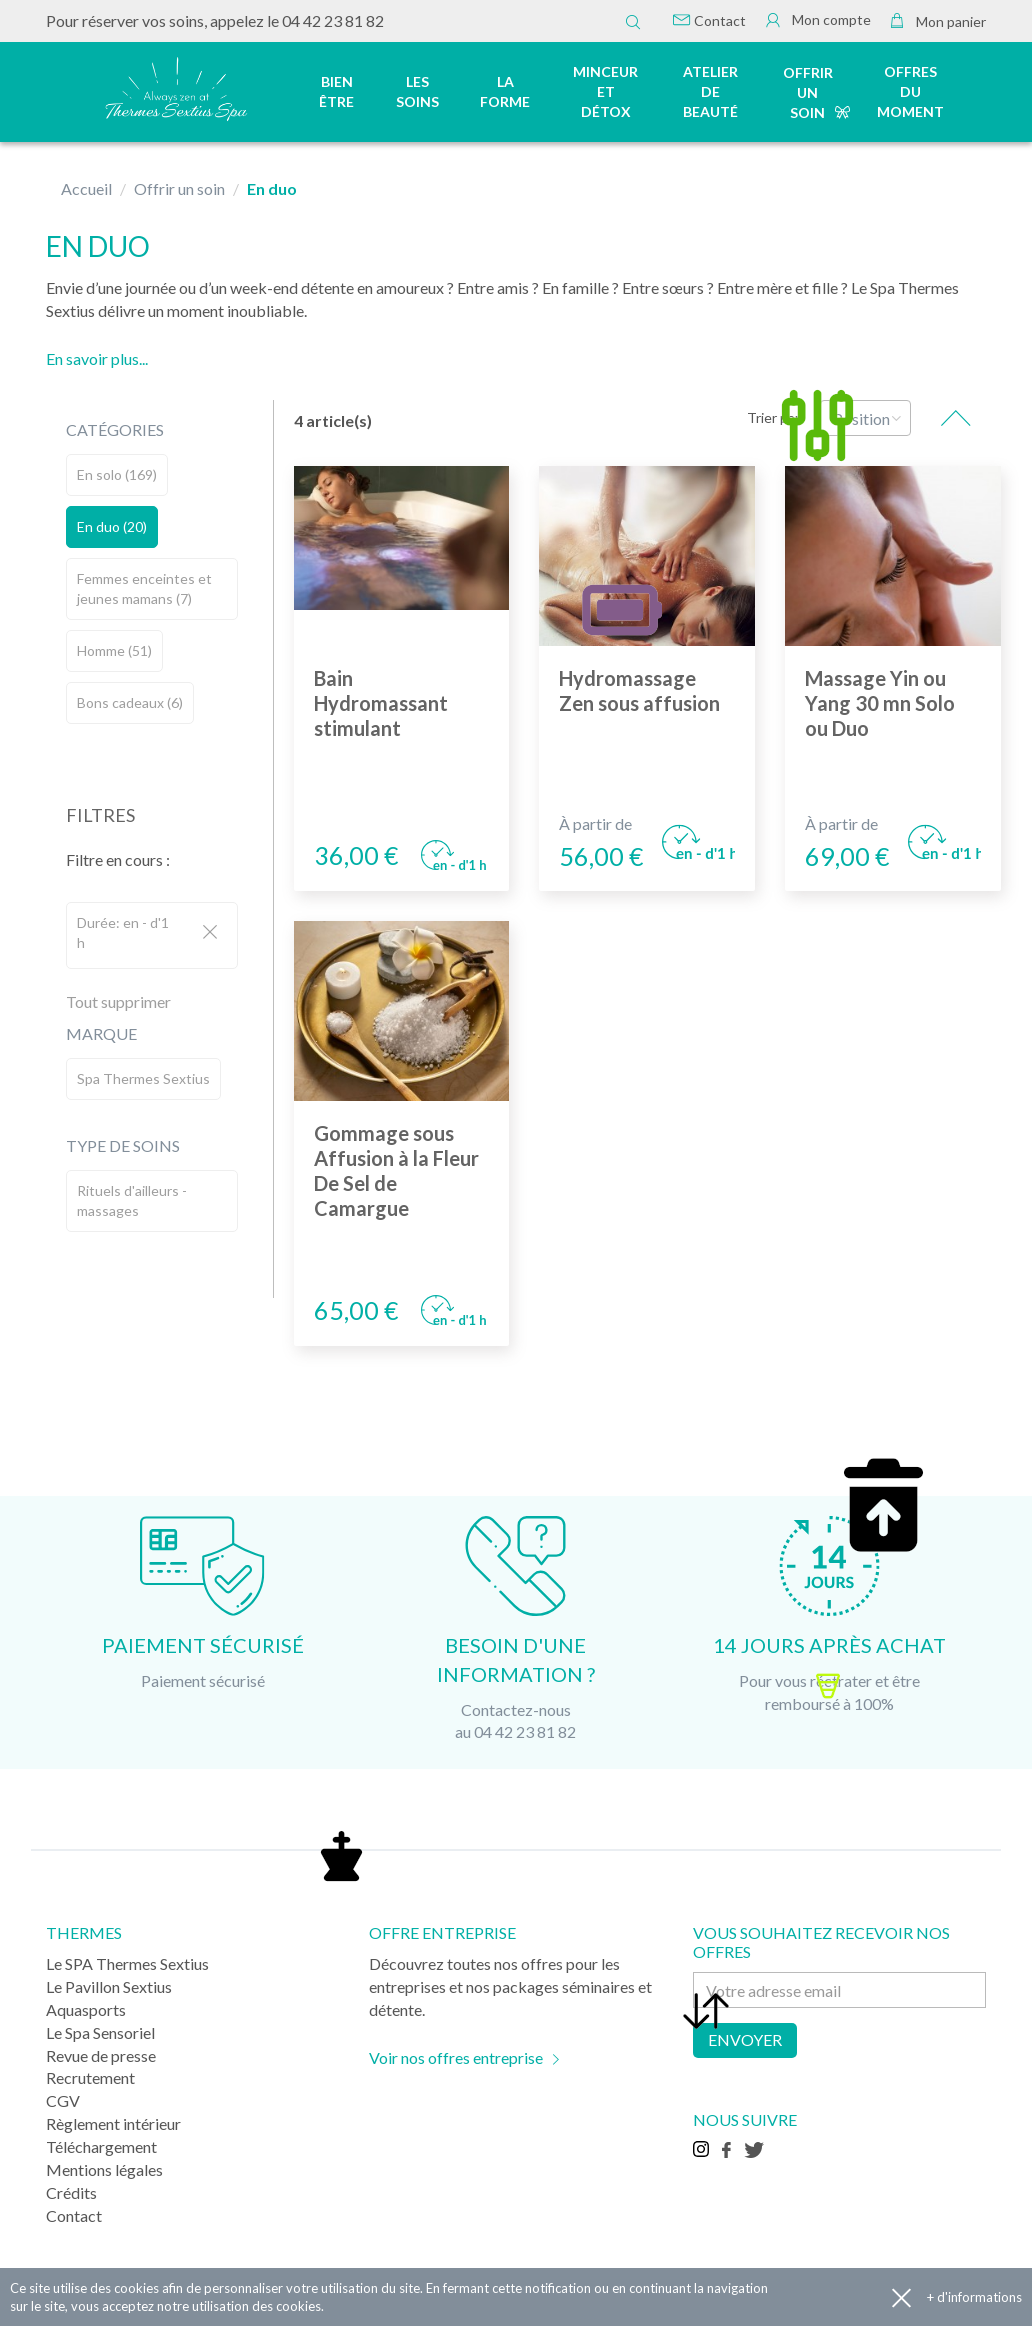 The width and height of the screenshot is (1032, 2326). Describe the element at coordinates (883, 1506) in the screenshot. I see `restore item from trash` at that location.